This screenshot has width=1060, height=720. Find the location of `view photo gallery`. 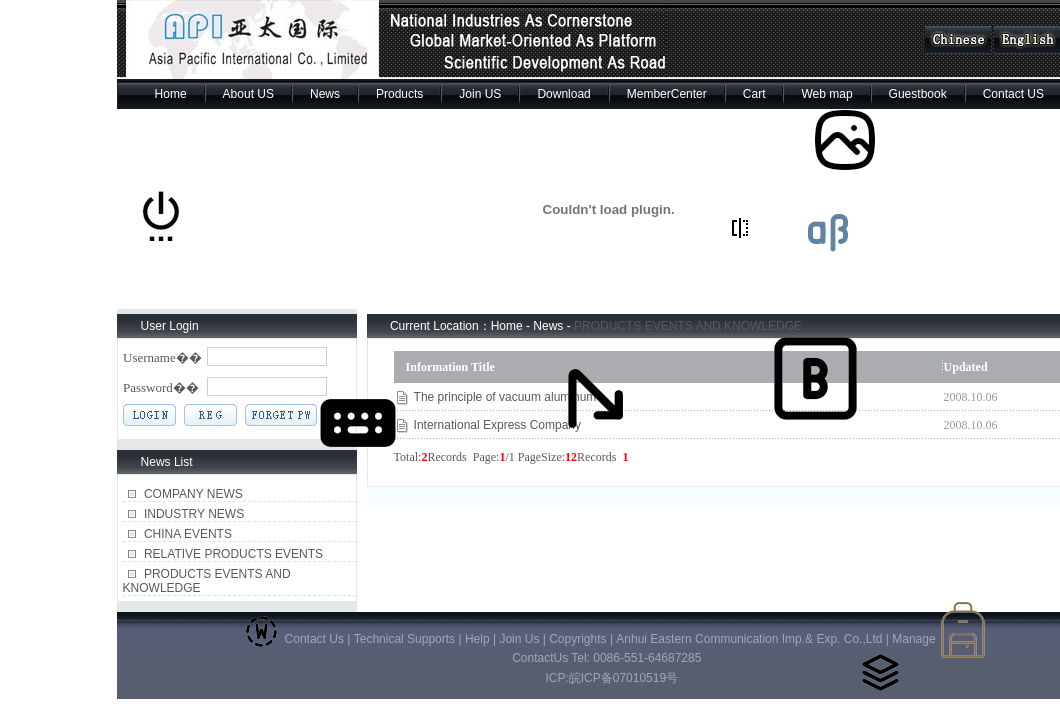

view photo gallery is located at coordinates (845, 140).